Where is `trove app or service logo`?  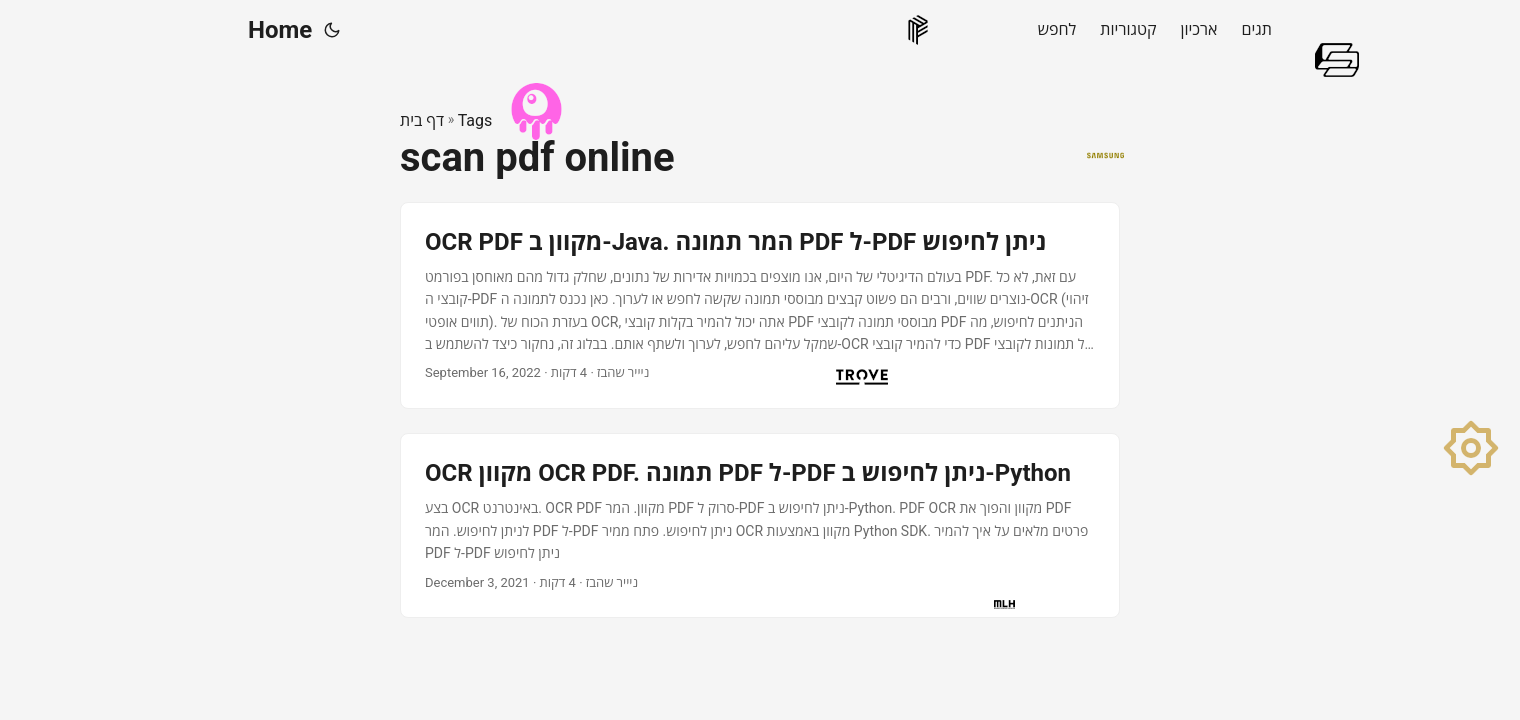
trove app or service logo is located at coordinates (862, 377).